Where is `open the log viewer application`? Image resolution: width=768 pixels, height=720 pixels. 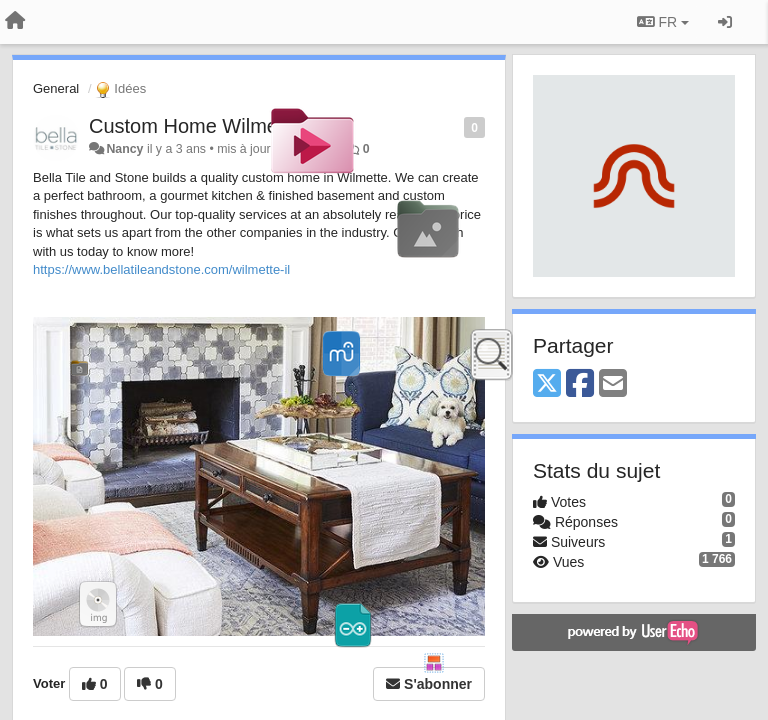
open the log viewer application is located at coordinates (491, 354).